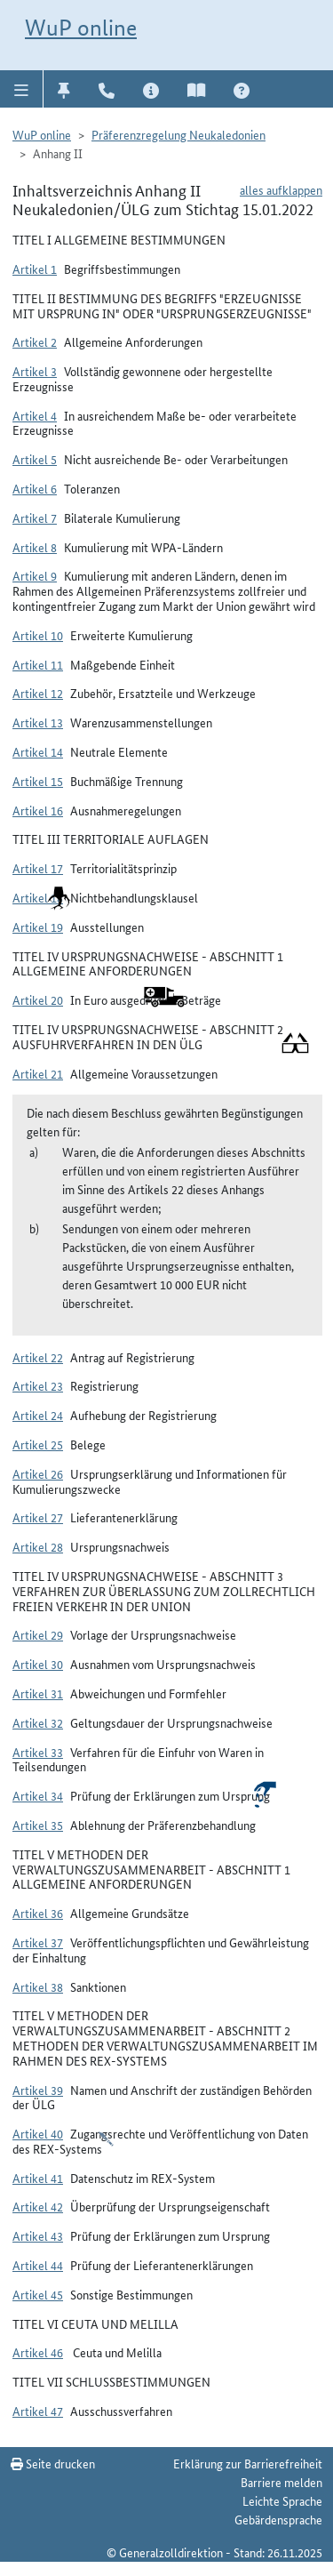 The width and height of the screenshot is (333, 2576). I want to click on equip a knife or melee weapon, so click(106, 2139).